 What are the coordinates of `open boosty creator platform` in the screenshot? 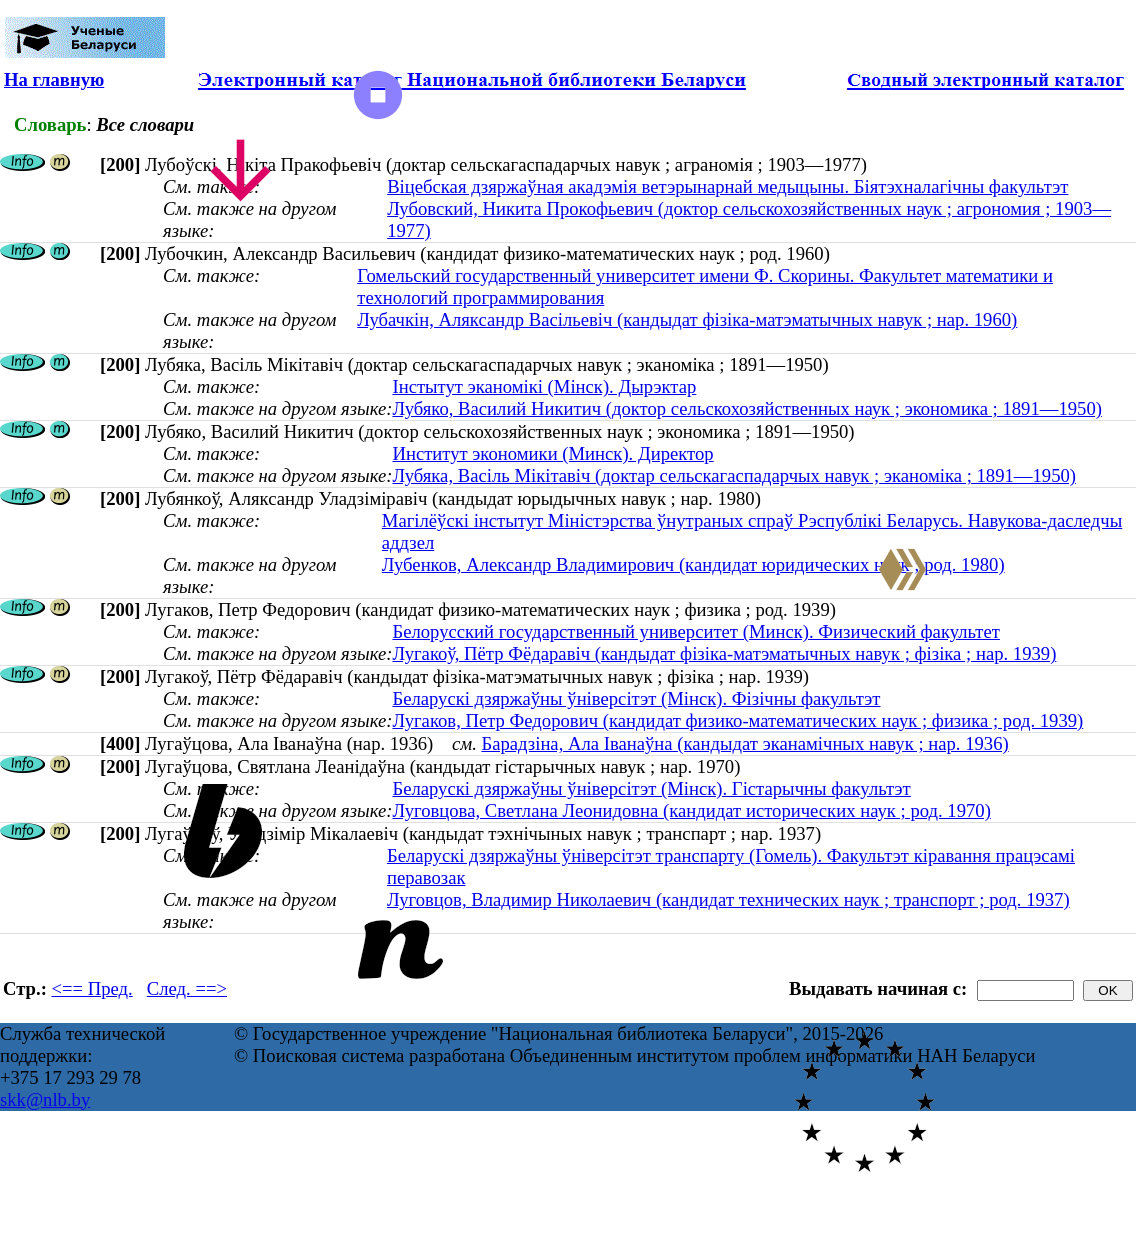 It's located at (223, 831).